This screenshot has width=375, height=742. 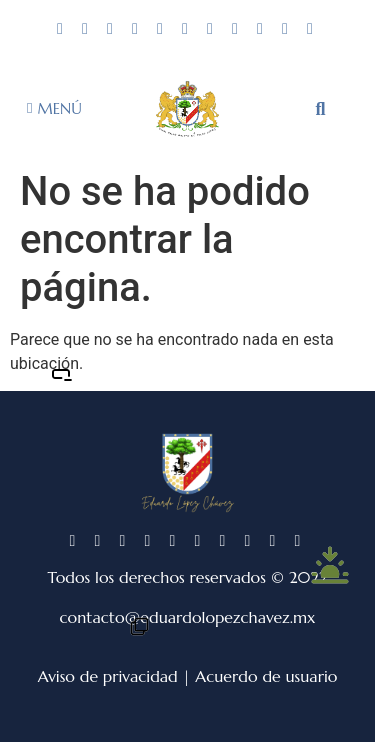 What do you see at coordinates (61, 374) in the screenshot?
I see `remove a variable from your code` at bounding box center [61, 374].